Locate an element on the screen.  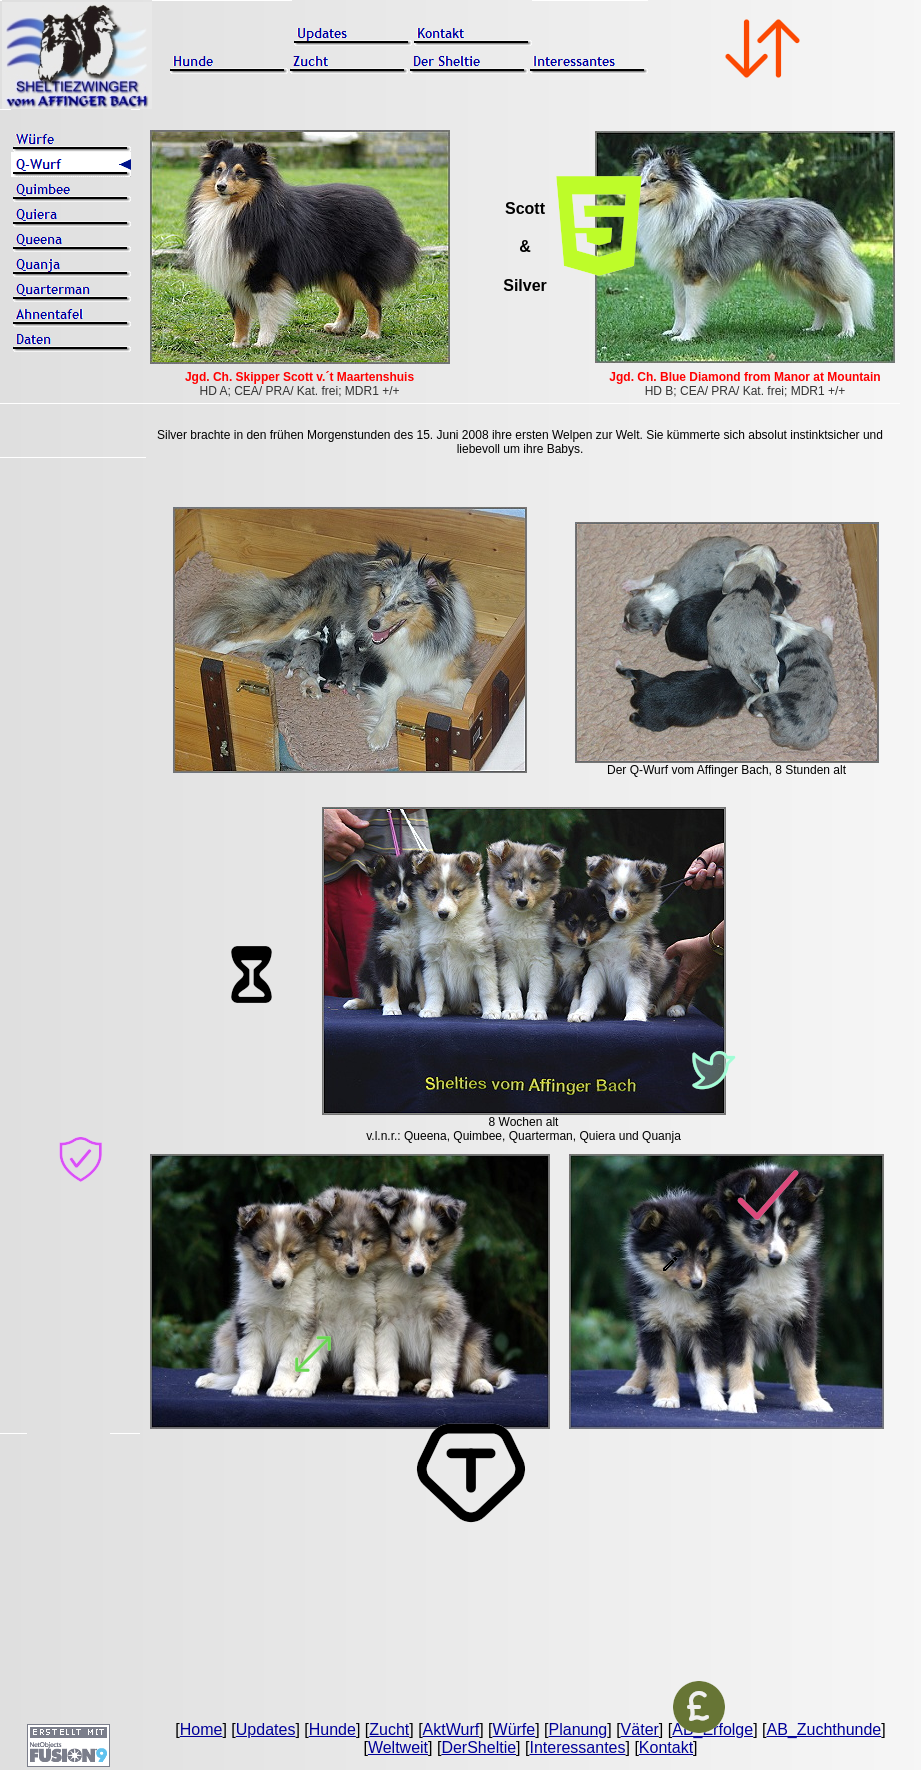
indicates HTML5 technology or web development is located at coordinates (599, 226).